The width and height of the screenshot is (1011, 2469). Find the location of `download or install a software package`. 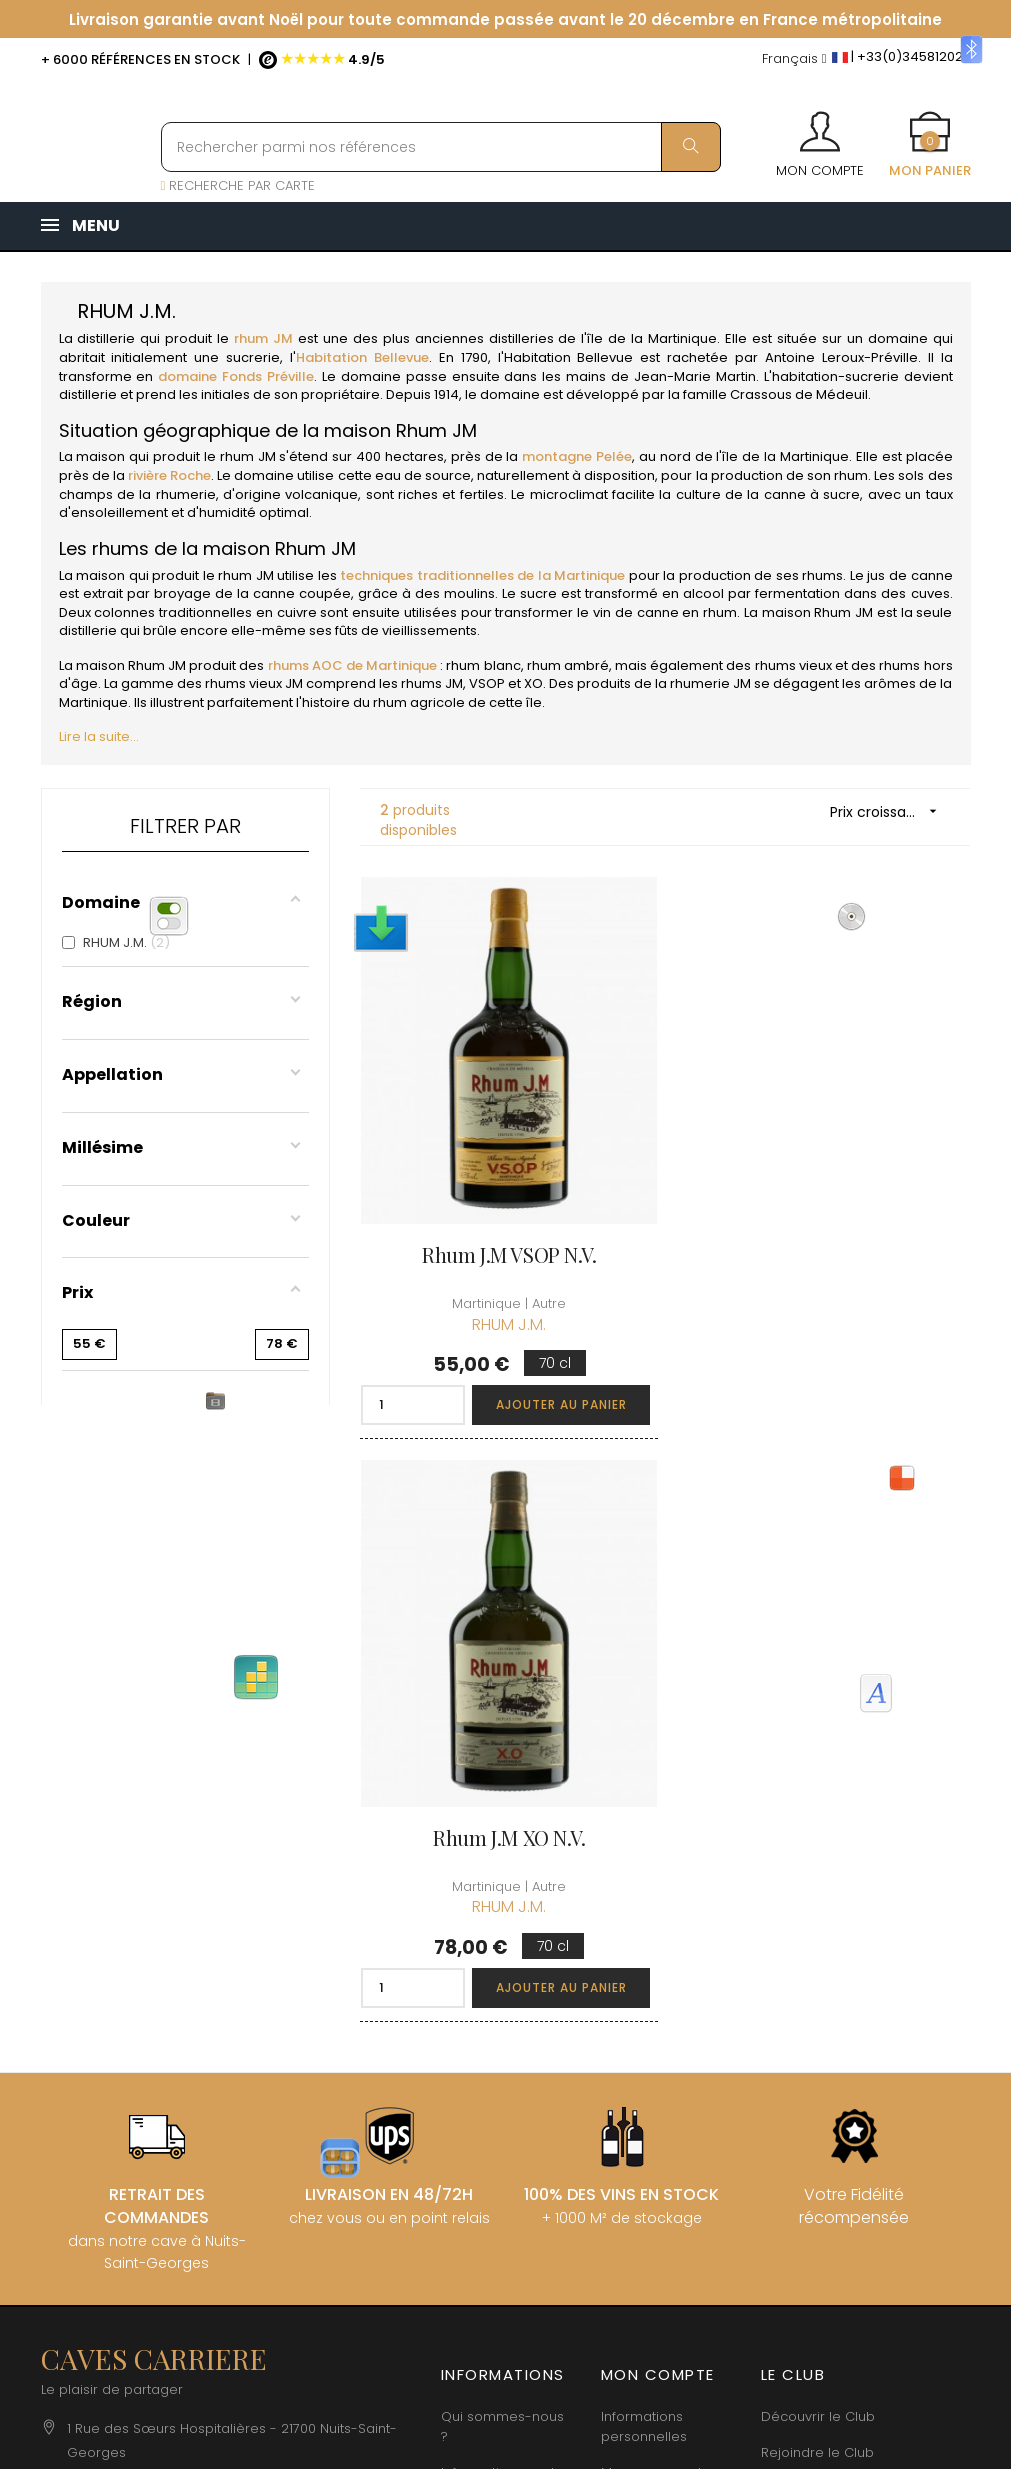

download or install a software package is located at coordinates (381, 929).